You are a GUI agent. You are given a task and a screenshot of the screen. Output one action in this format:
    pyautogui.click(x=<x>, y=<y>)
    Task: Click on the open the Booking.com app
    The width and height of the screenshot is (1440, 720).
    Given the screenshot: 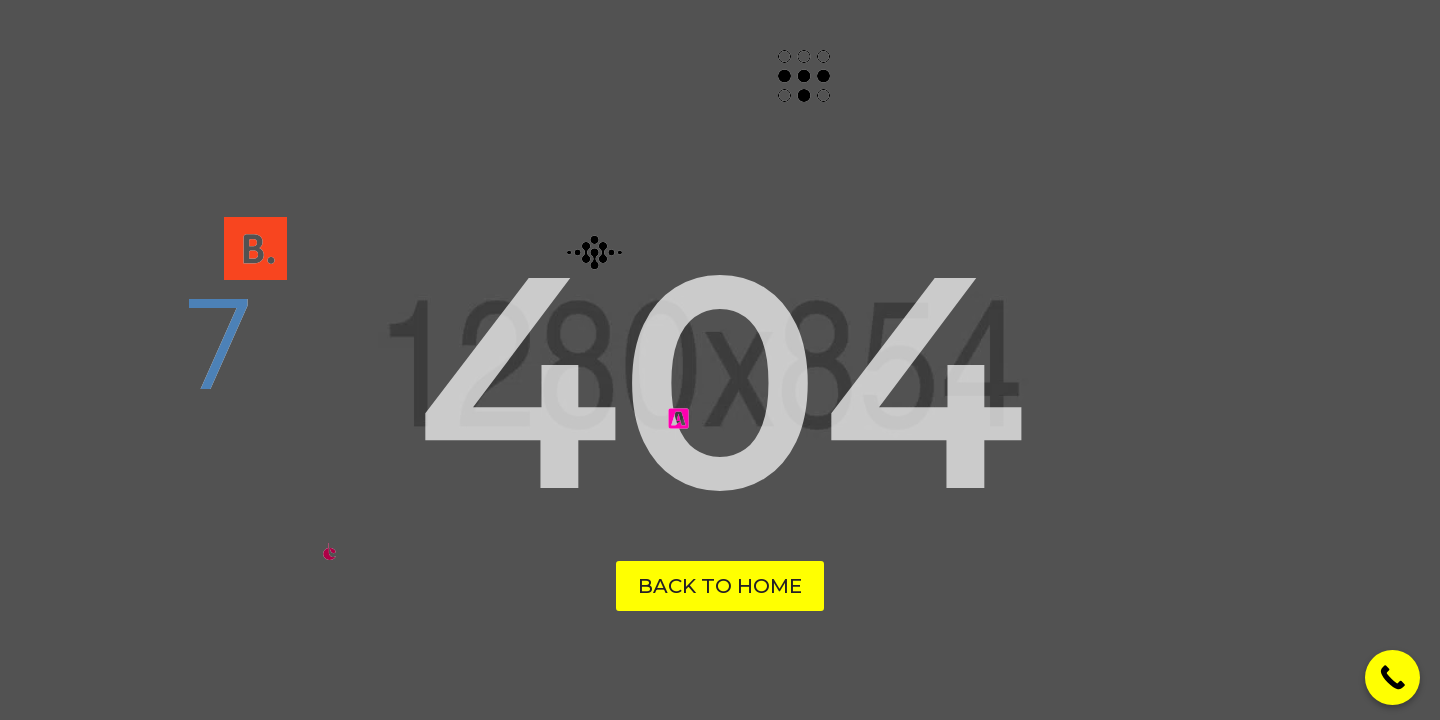 What is the action you would take?
    pyautogui.click(x=255, y=248)
    